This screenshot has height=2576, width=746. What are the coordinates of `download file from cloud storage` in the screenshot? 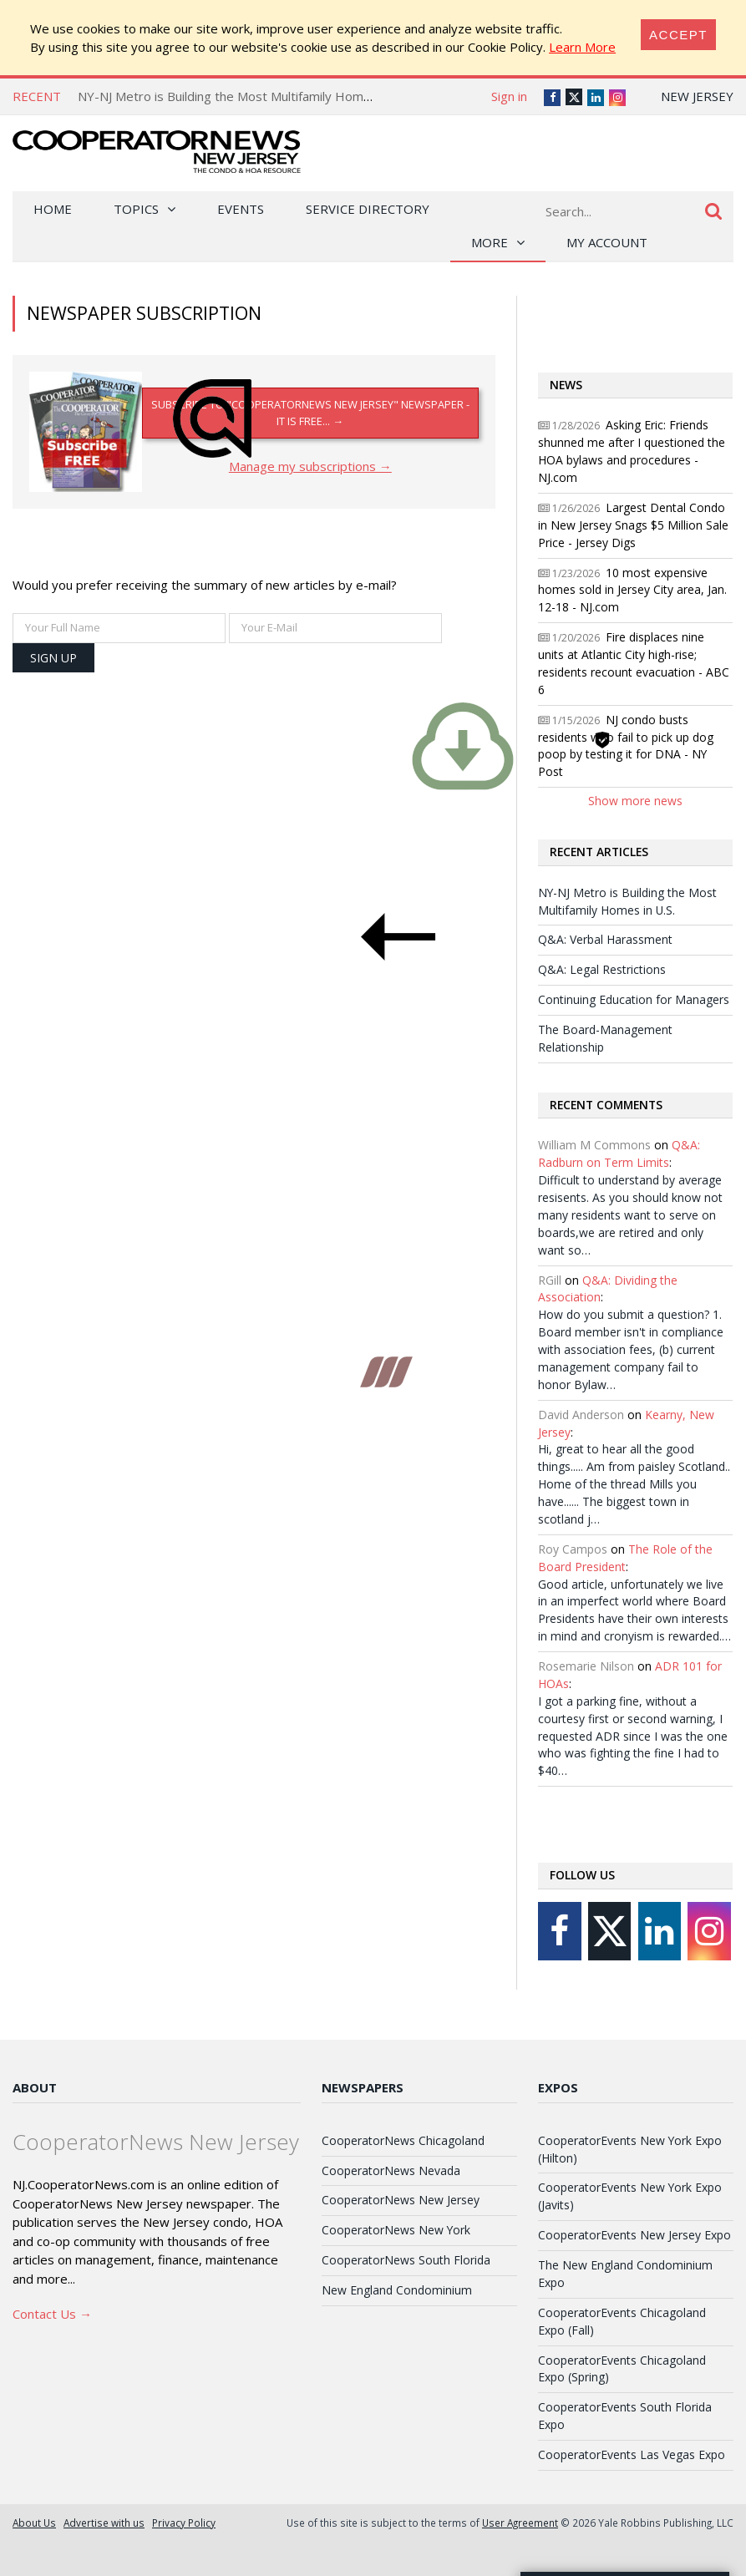 It's located at (463, 748).